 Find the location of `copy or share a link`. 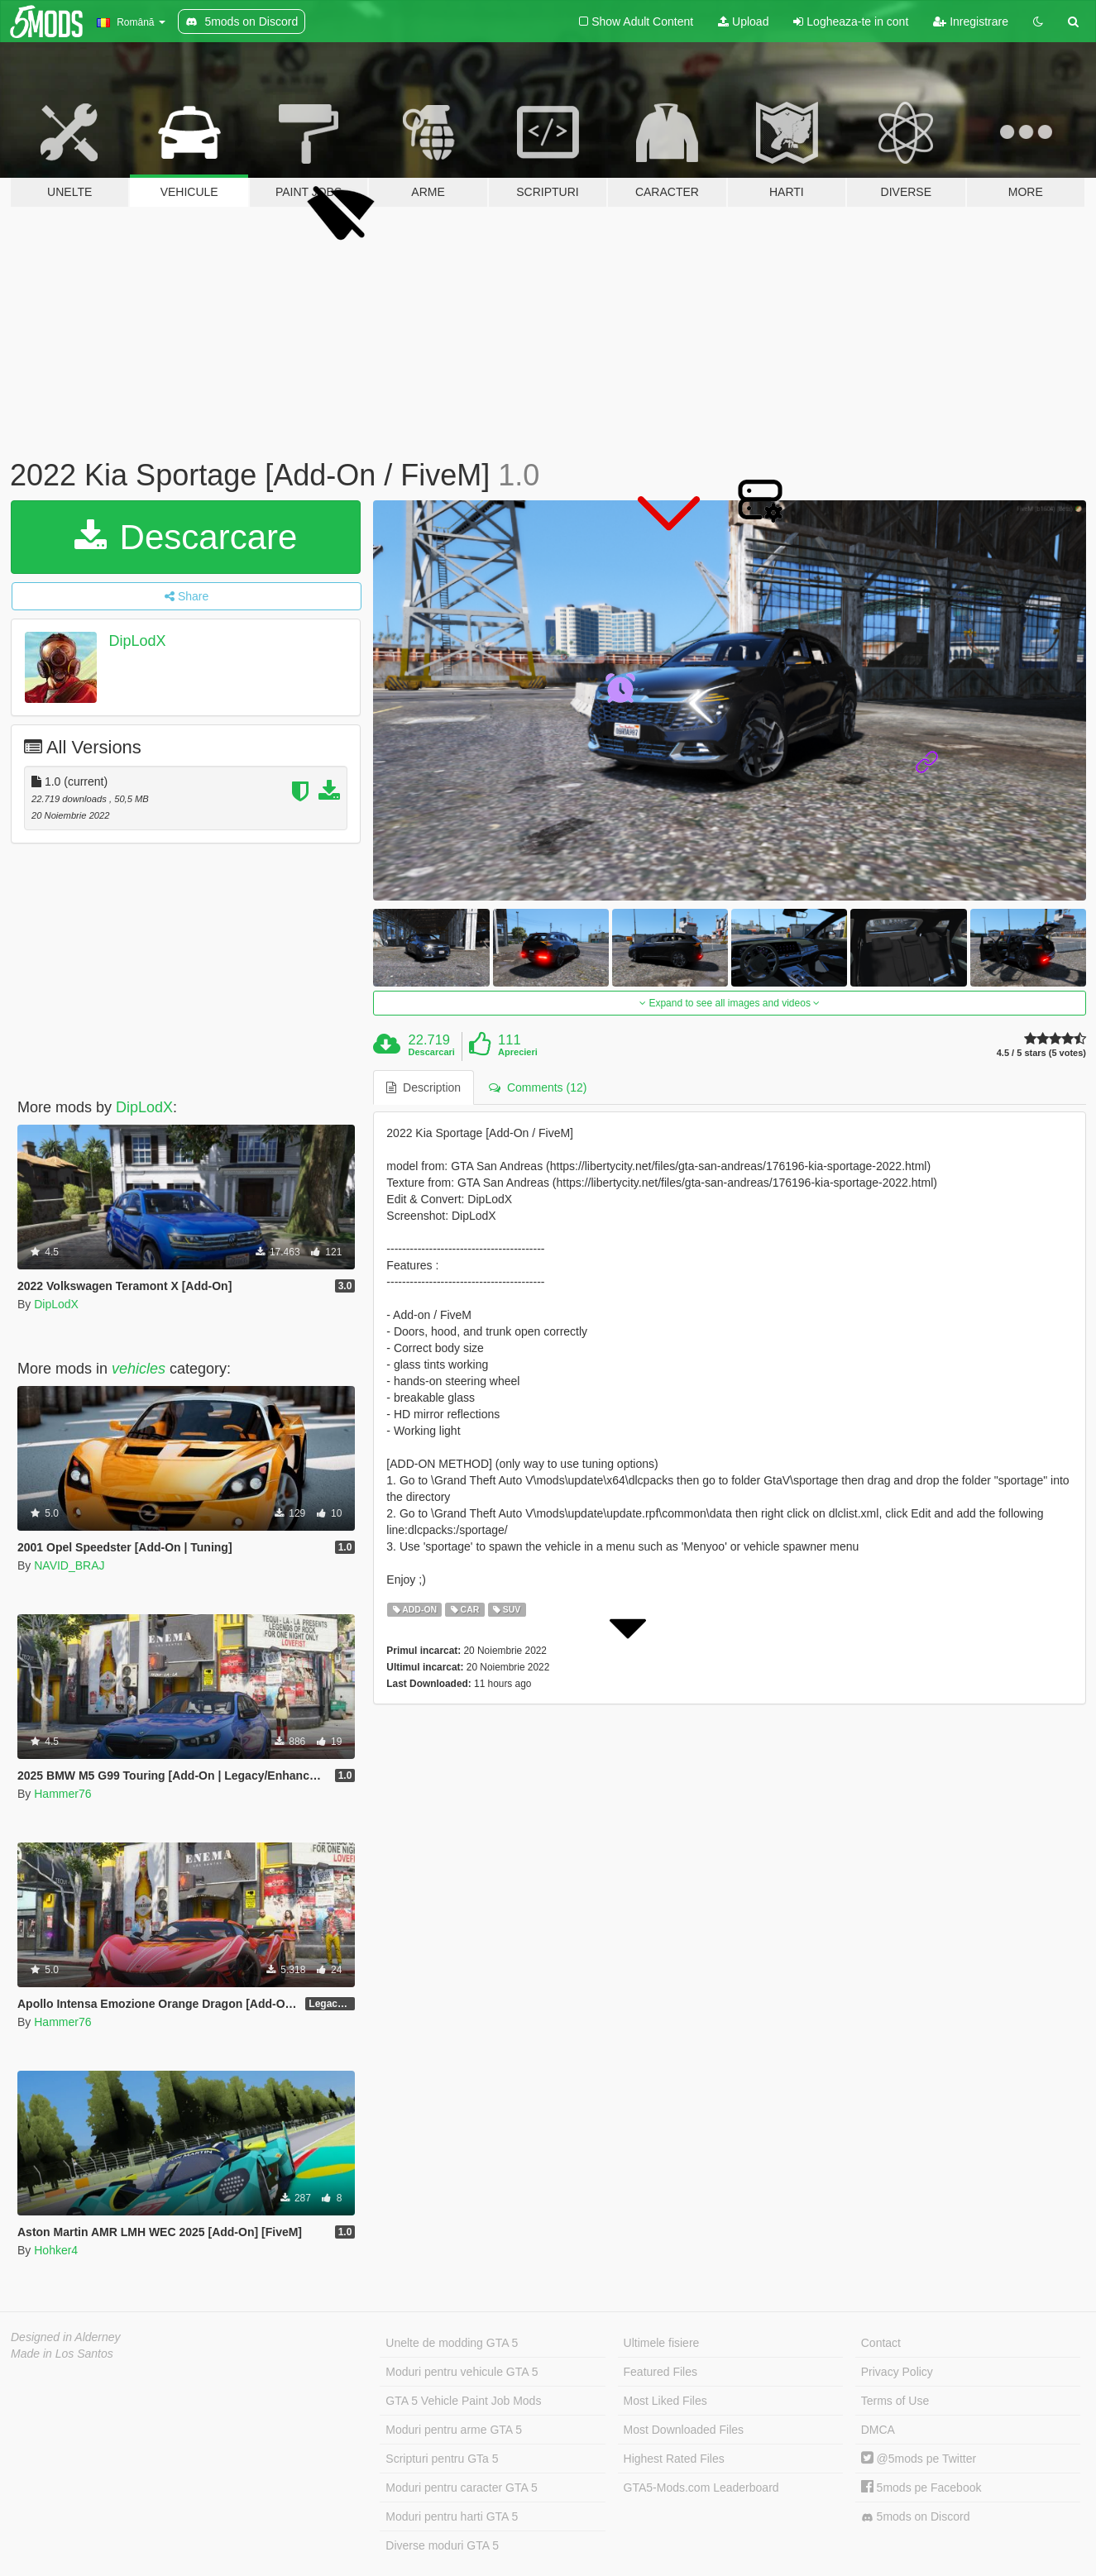

copy or share a link is located at coordinates (926, 762).